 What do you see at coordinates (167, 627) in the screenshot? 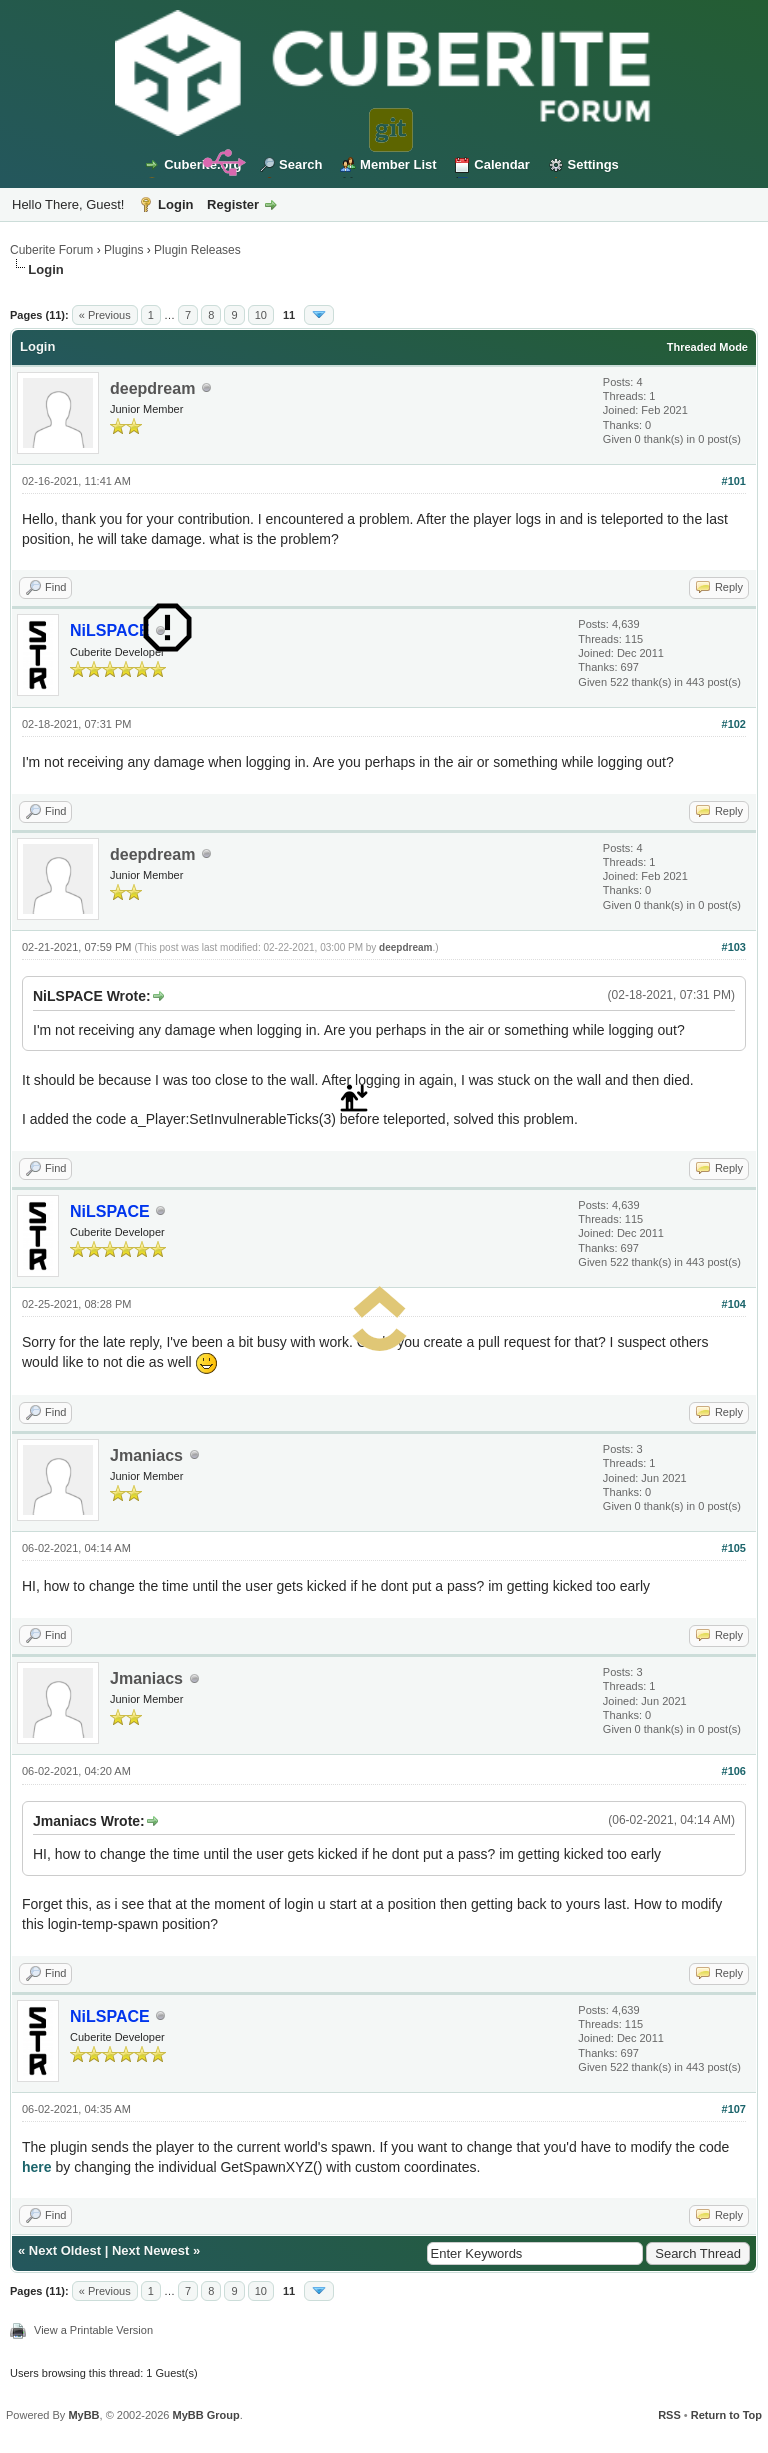
I see `indicates spam or junk content warning` at bounding box center [167, 627].